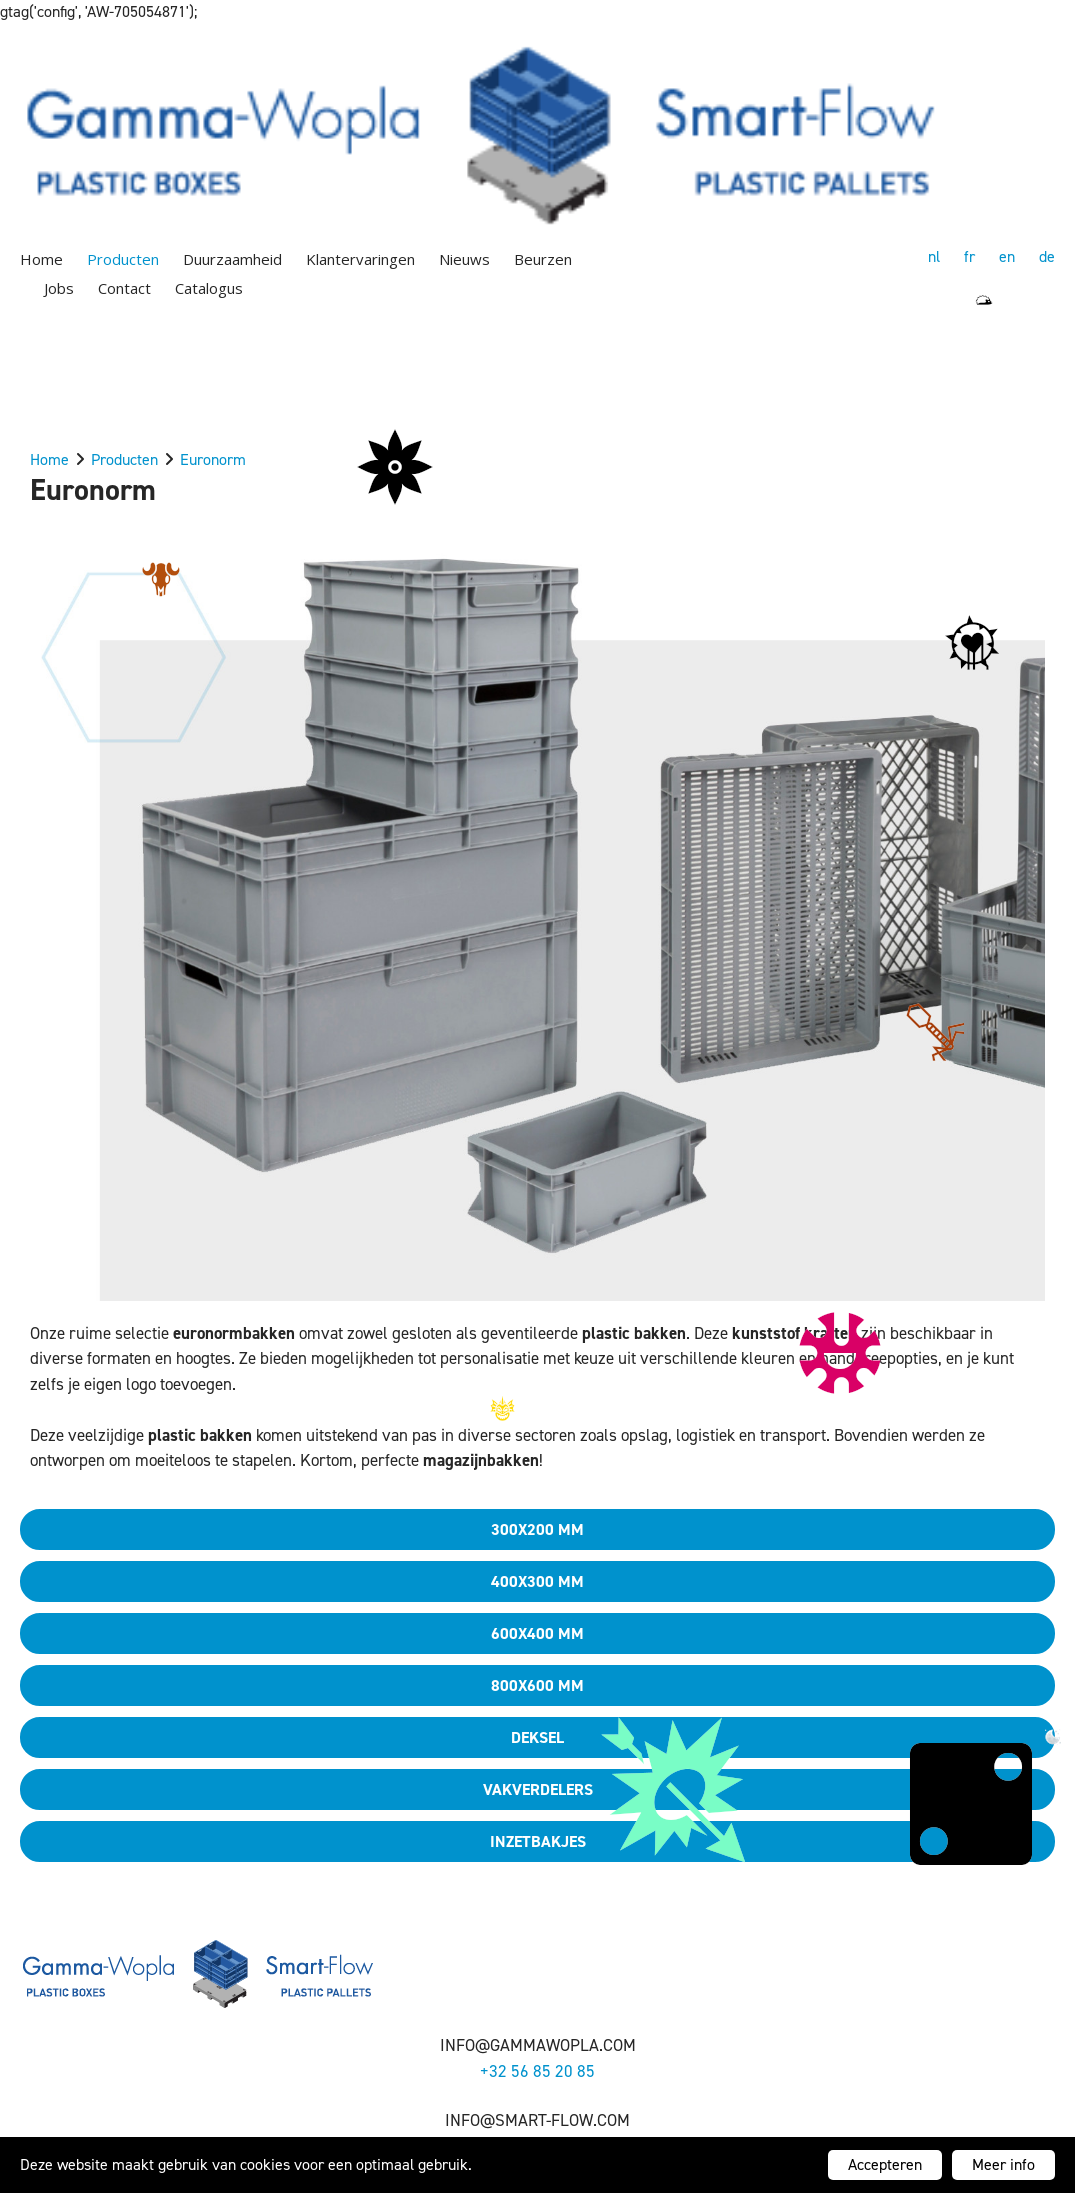 The width and height of the screenshot is (1075, 2193). What do you see at coordinates (161, 578) in the screenshot?
I see `indicates a desert or wasteland area in a game map` at bounding box center [161, 578].